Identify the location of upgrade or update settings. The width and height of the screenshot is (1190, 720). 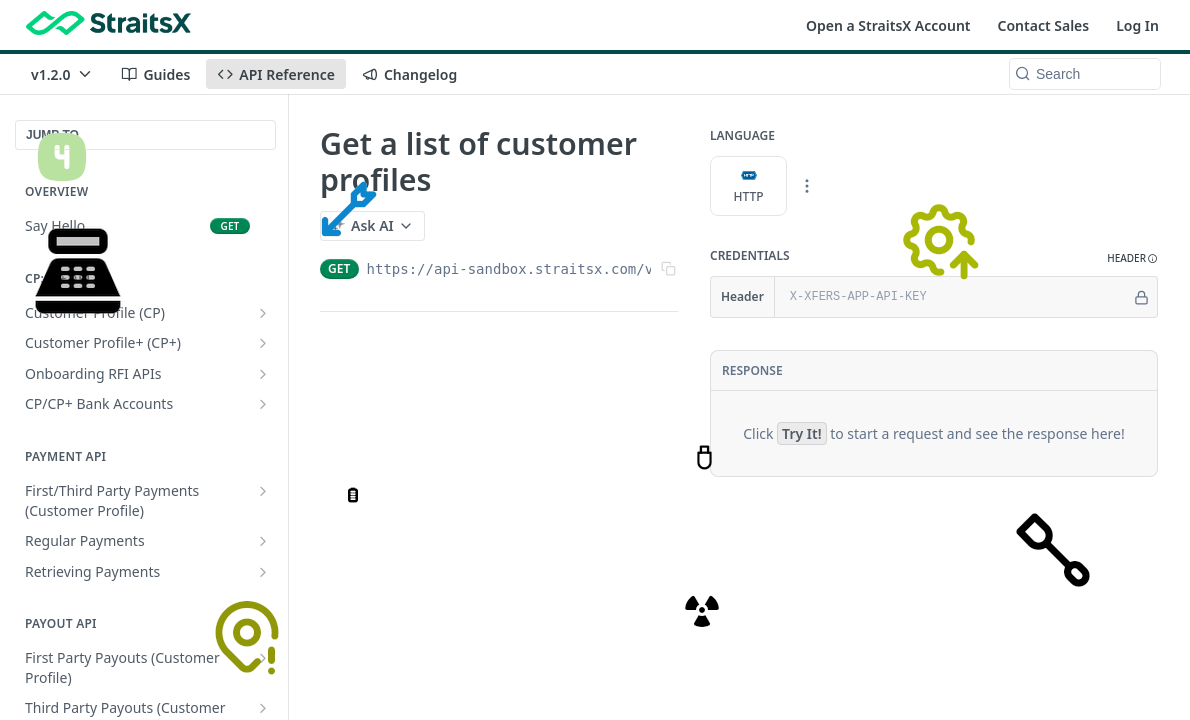
(939, 240).